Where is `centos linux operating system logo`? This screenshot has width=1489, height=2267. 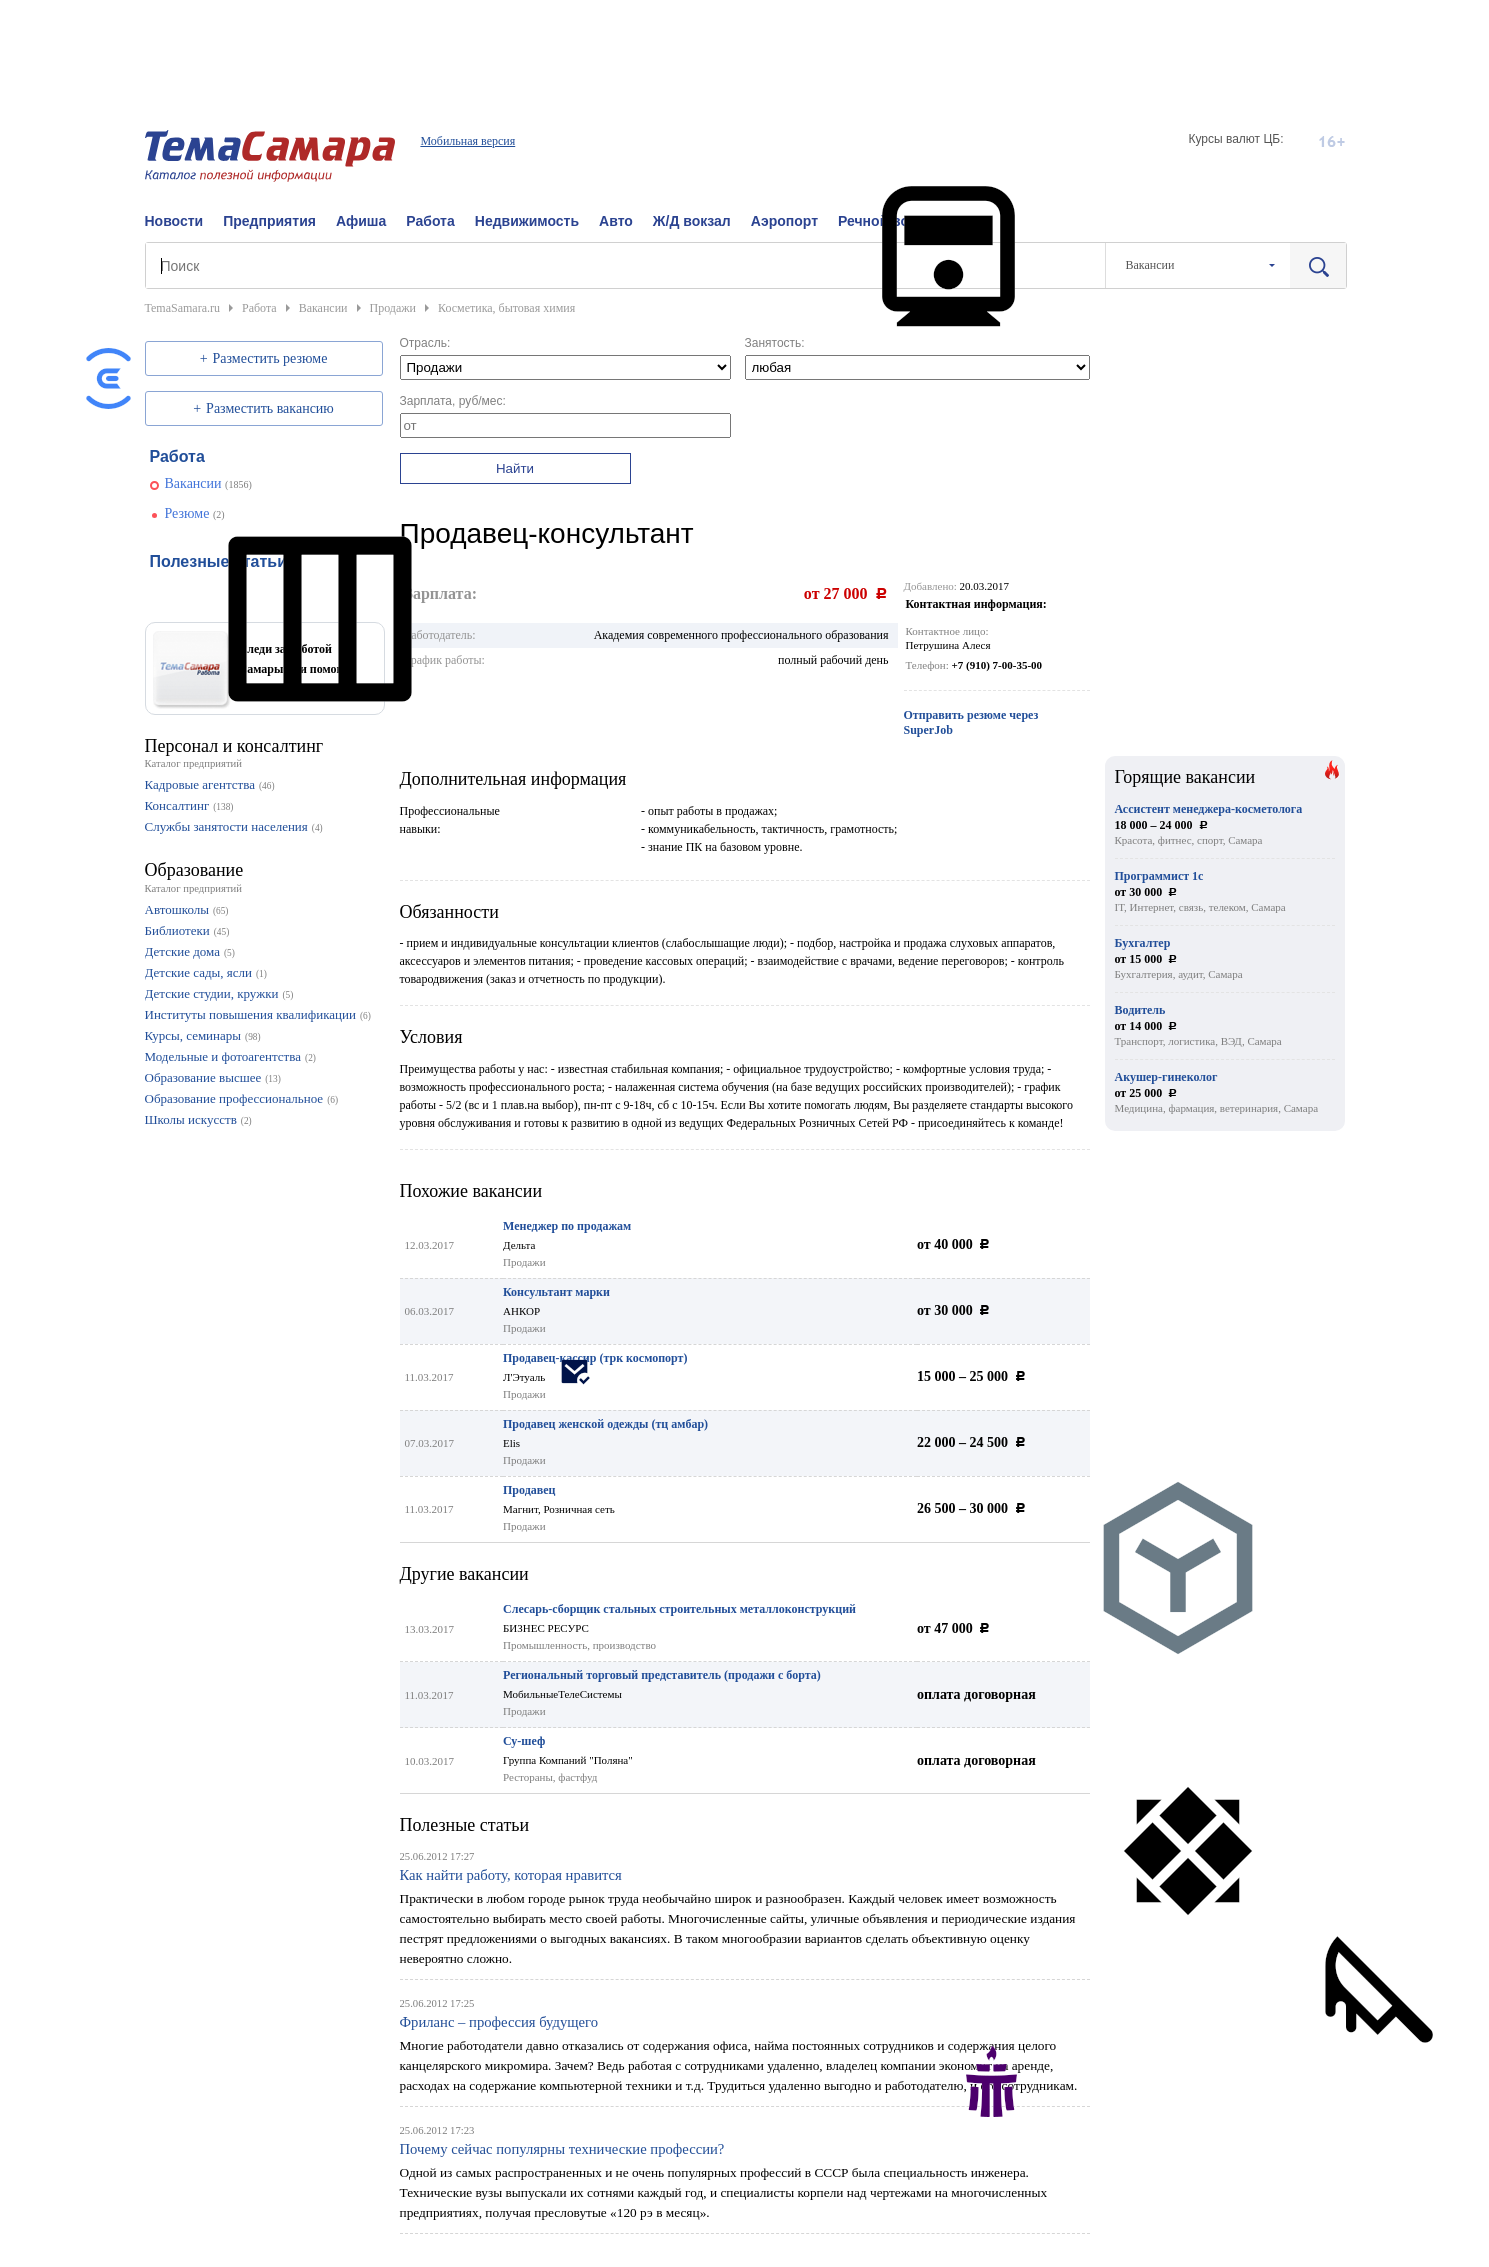 centos linux operating system logo is located at coordinates (1188, 1851).